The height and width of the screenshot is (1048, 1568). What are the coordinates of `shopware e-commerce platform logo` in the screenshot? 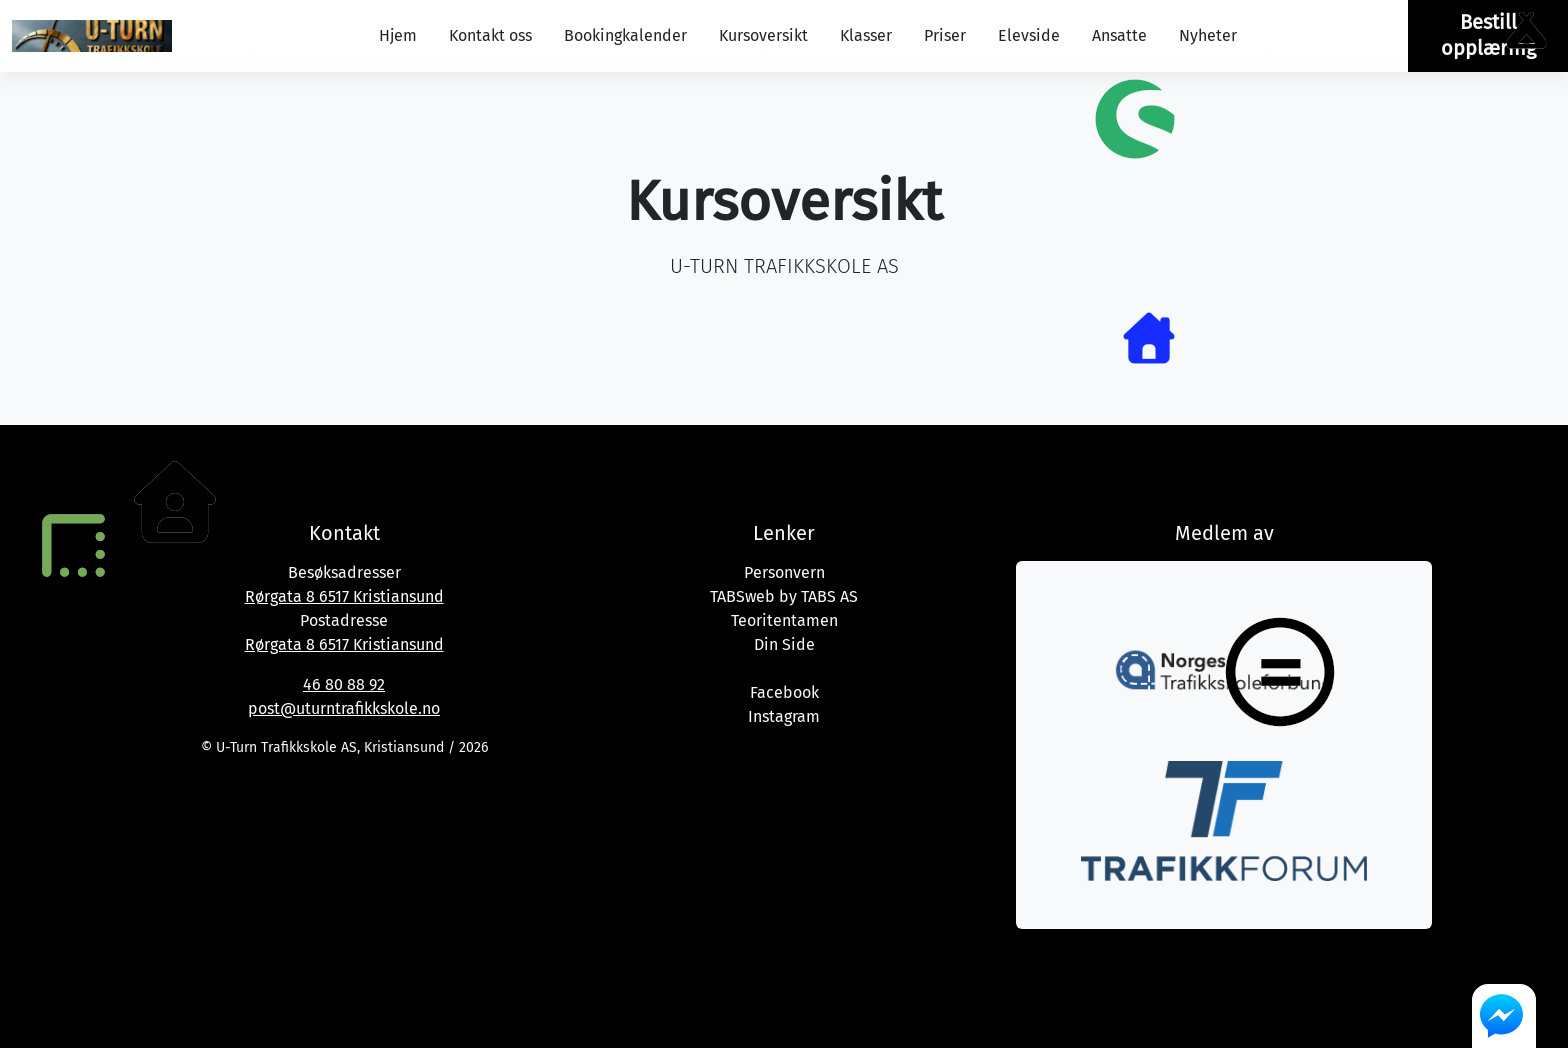 It's located at (1135, 119).